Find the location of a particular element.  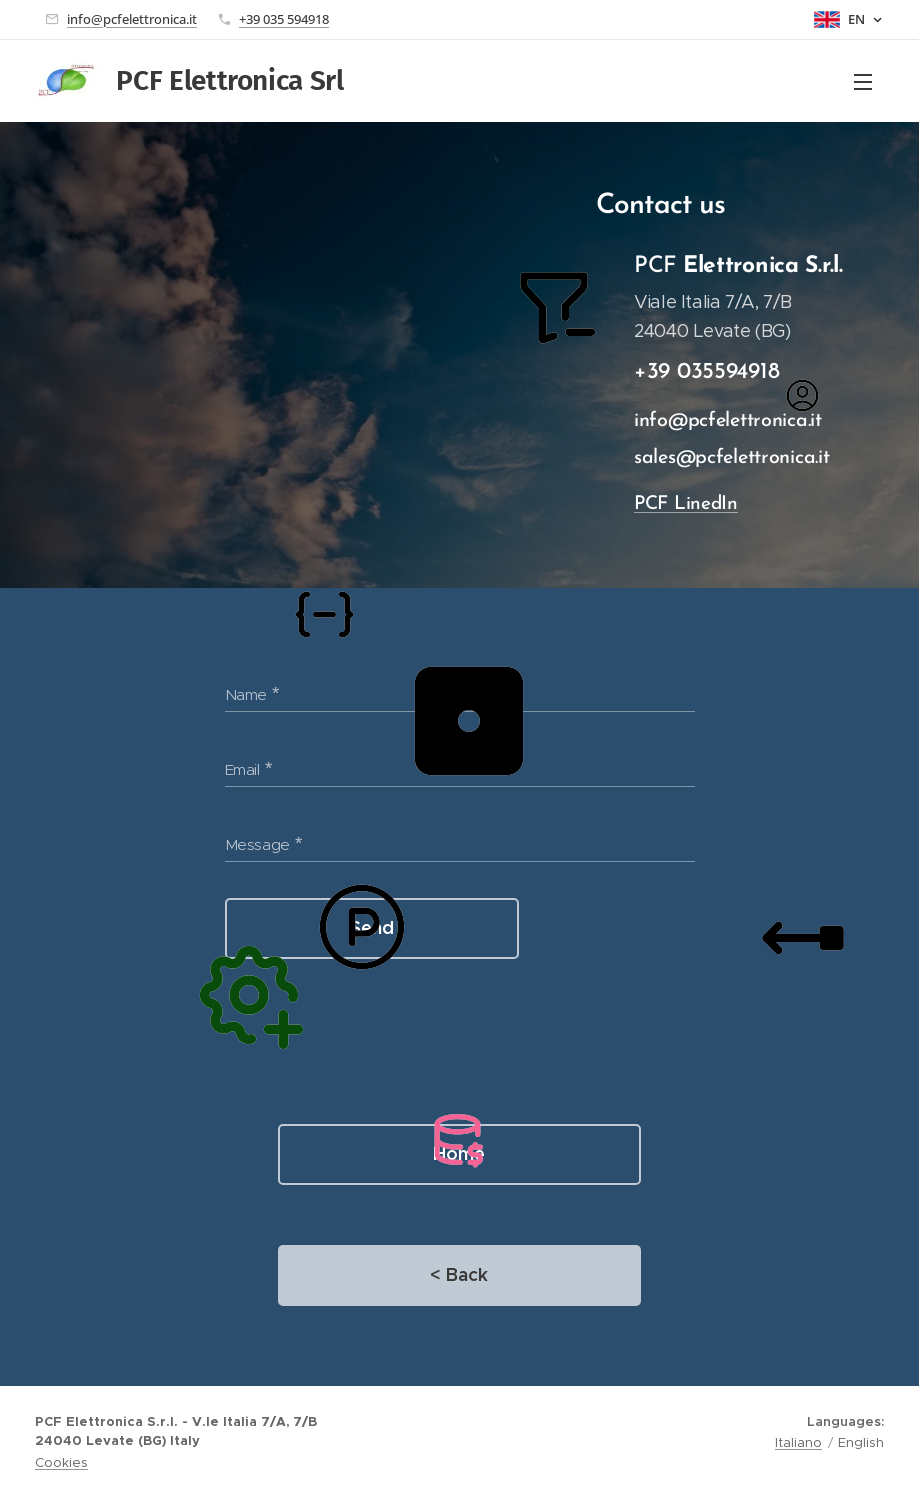

remove a filter from current view is located at coordinates (554, 306).